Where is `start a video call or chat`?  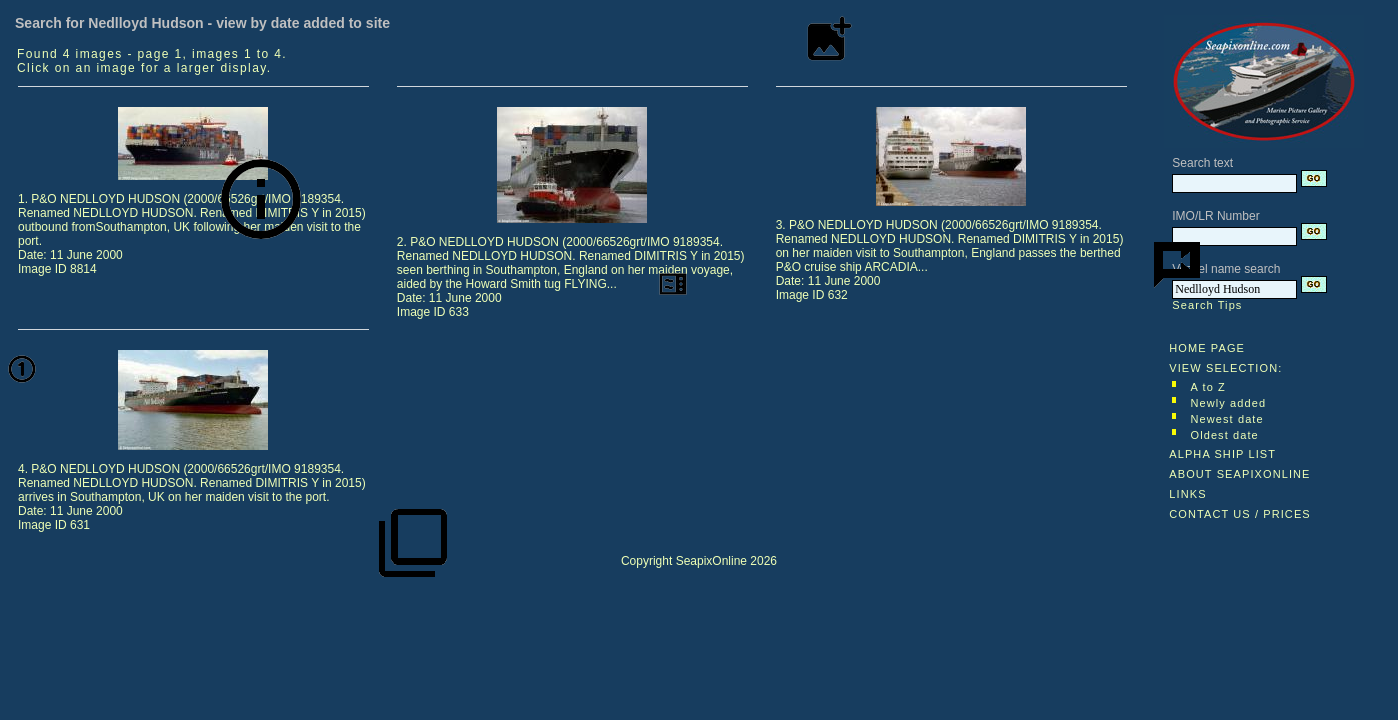 start a video call or chat is located at coordinates (1177, 265).